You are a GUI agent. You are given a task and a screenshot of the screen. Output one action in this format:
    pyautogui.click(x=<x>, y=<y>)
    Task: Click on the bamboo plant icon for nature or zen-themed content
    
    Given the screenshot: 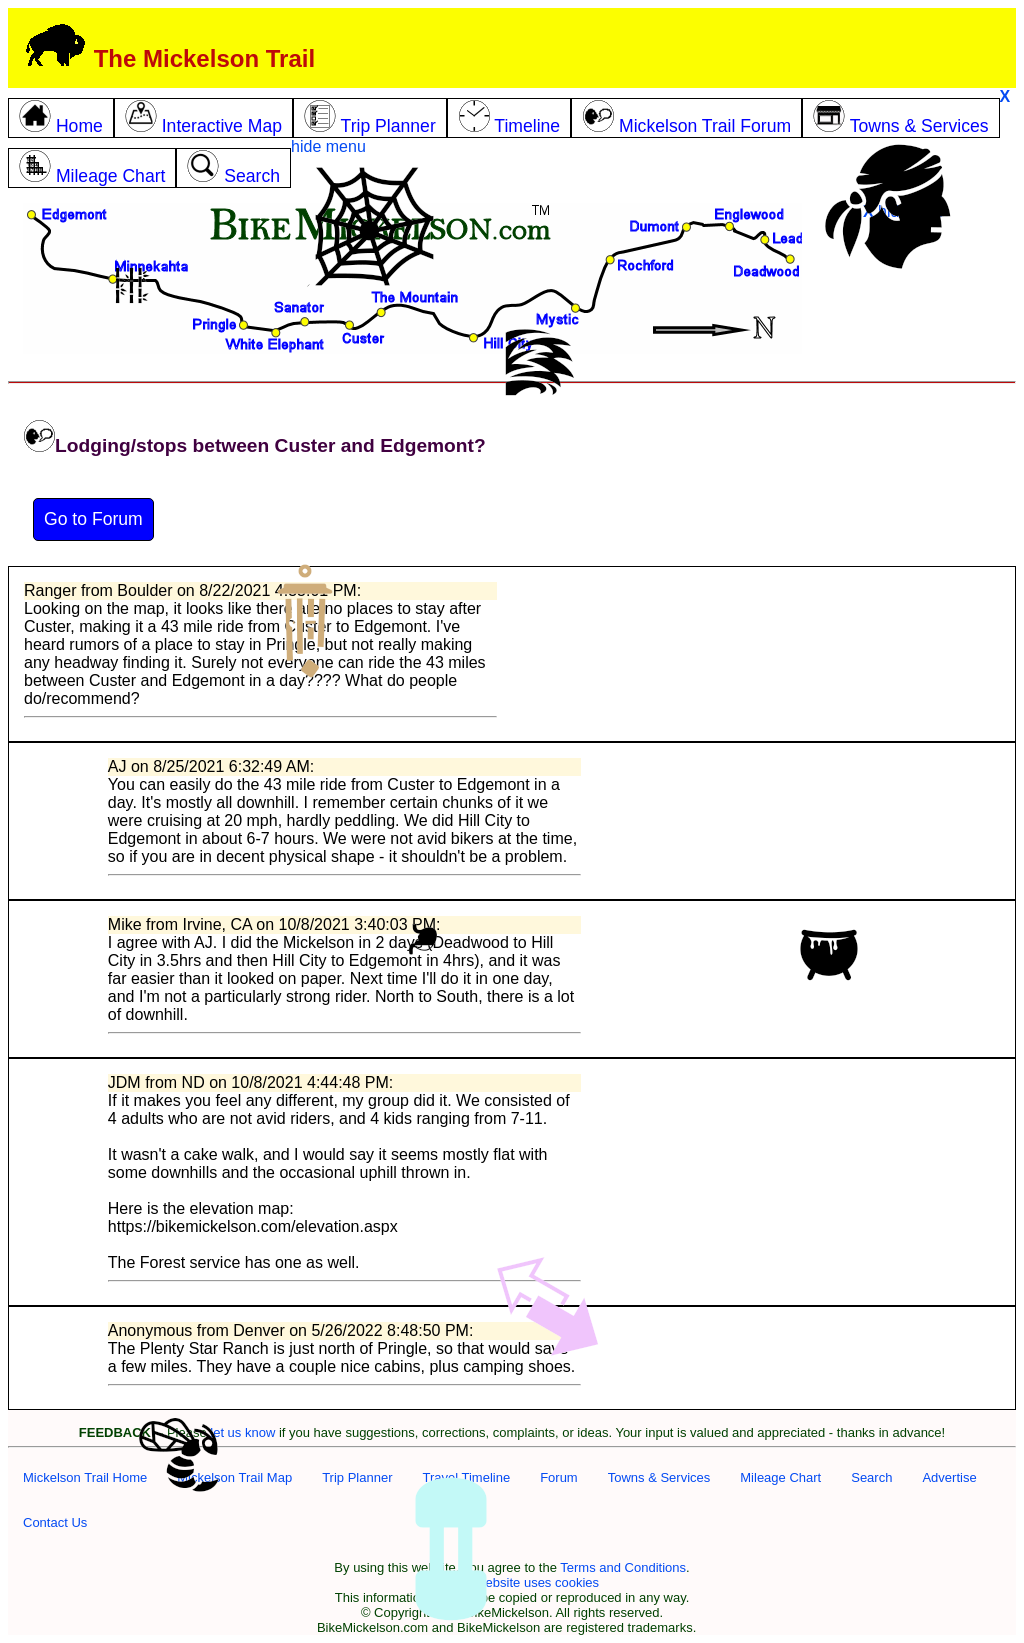 What is the action you would take?
    pyautogui.click(x=131, y=285)
    